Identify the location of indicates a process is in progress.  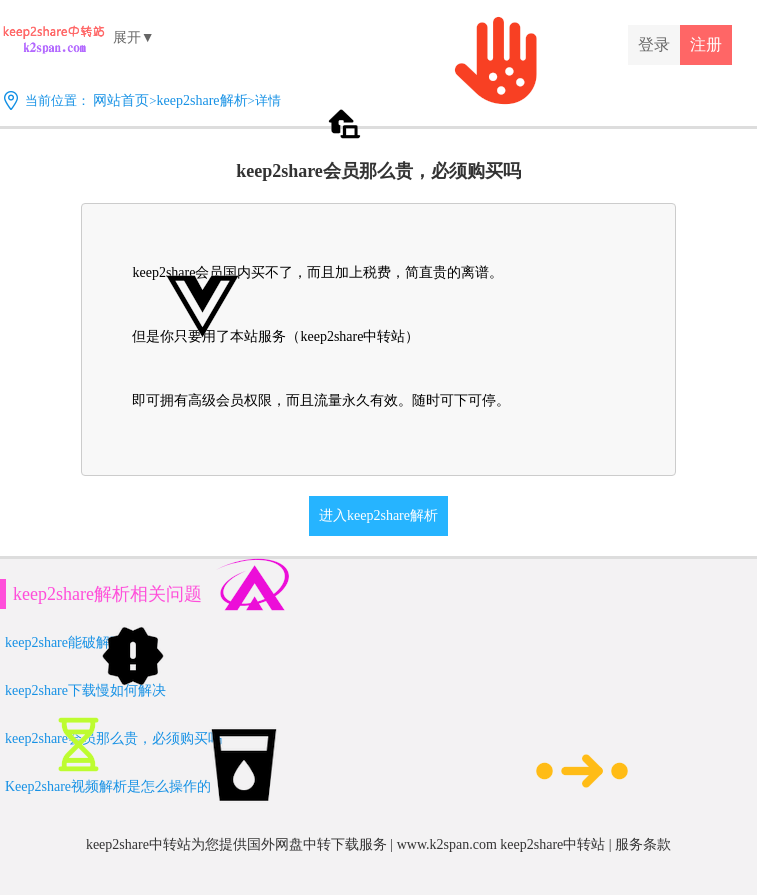
(78, 744).